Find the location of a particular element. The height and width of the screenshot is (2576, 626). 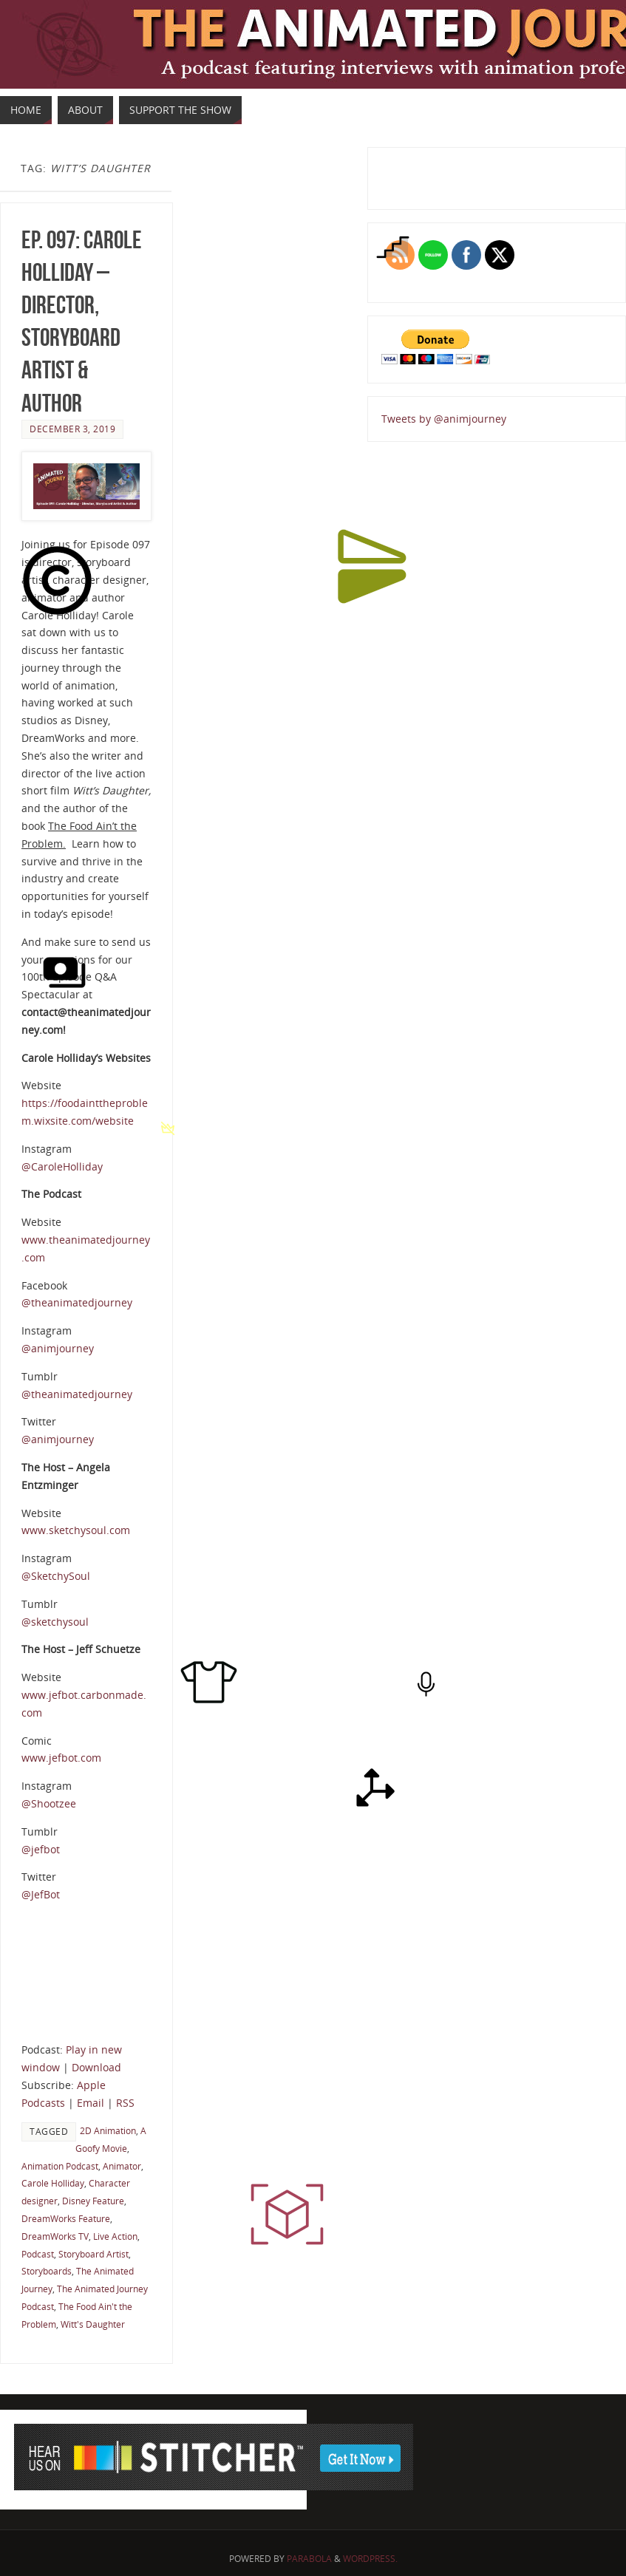

scan or capture a 3D object is located at coordinates (287, 2214).